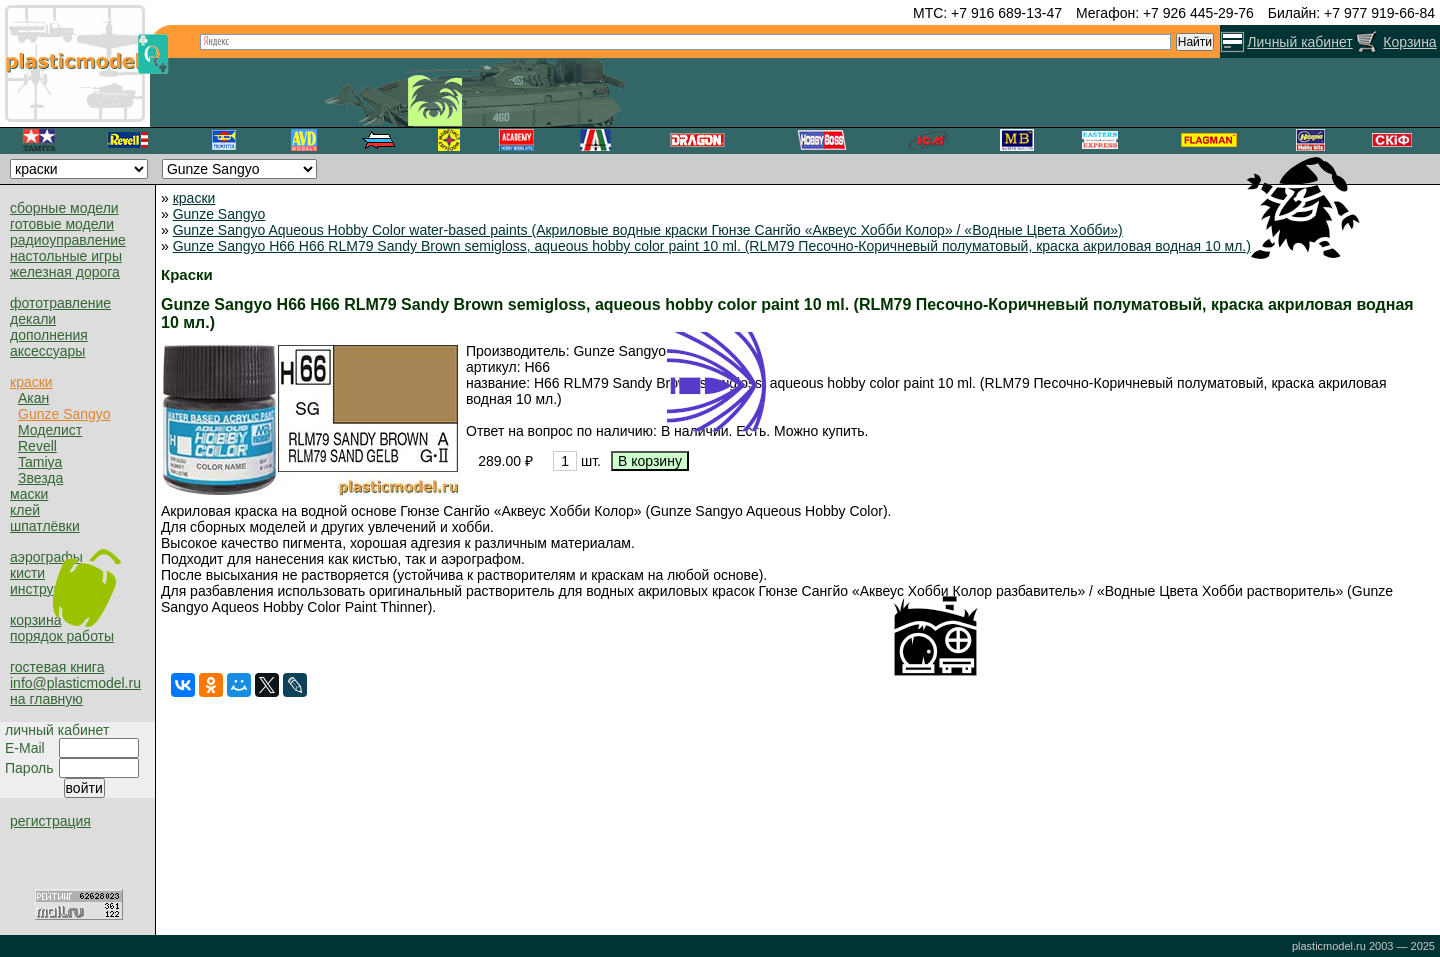 The image size is (1440, 957). I want to click on indicates high-speed or fast-forward action, so click(716, 381).